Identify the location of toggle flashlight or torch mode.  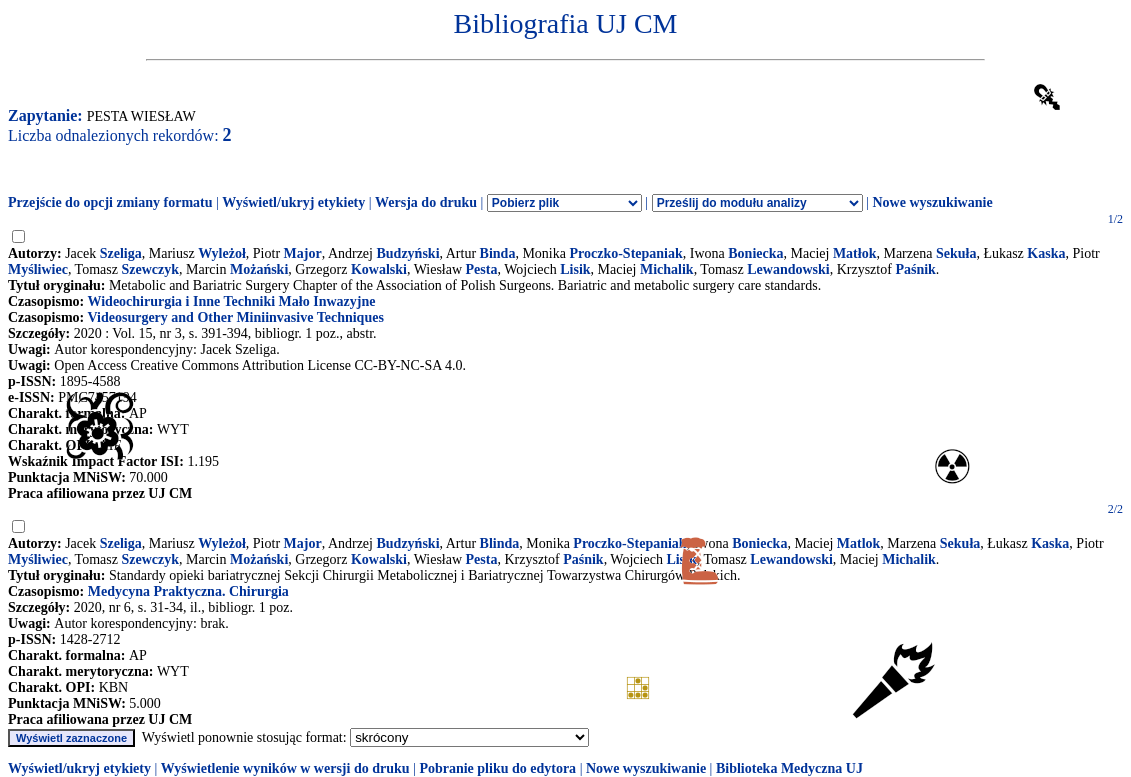
(893, 677).